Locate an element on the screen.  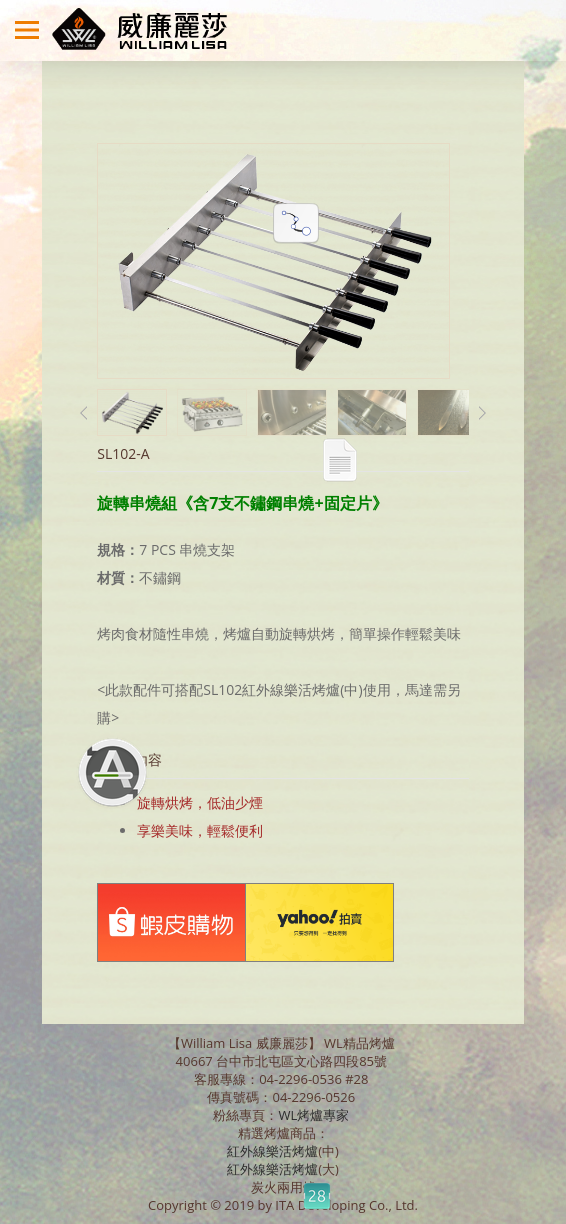
open a karbon vector graphics file is located at coordinates (296, 222).